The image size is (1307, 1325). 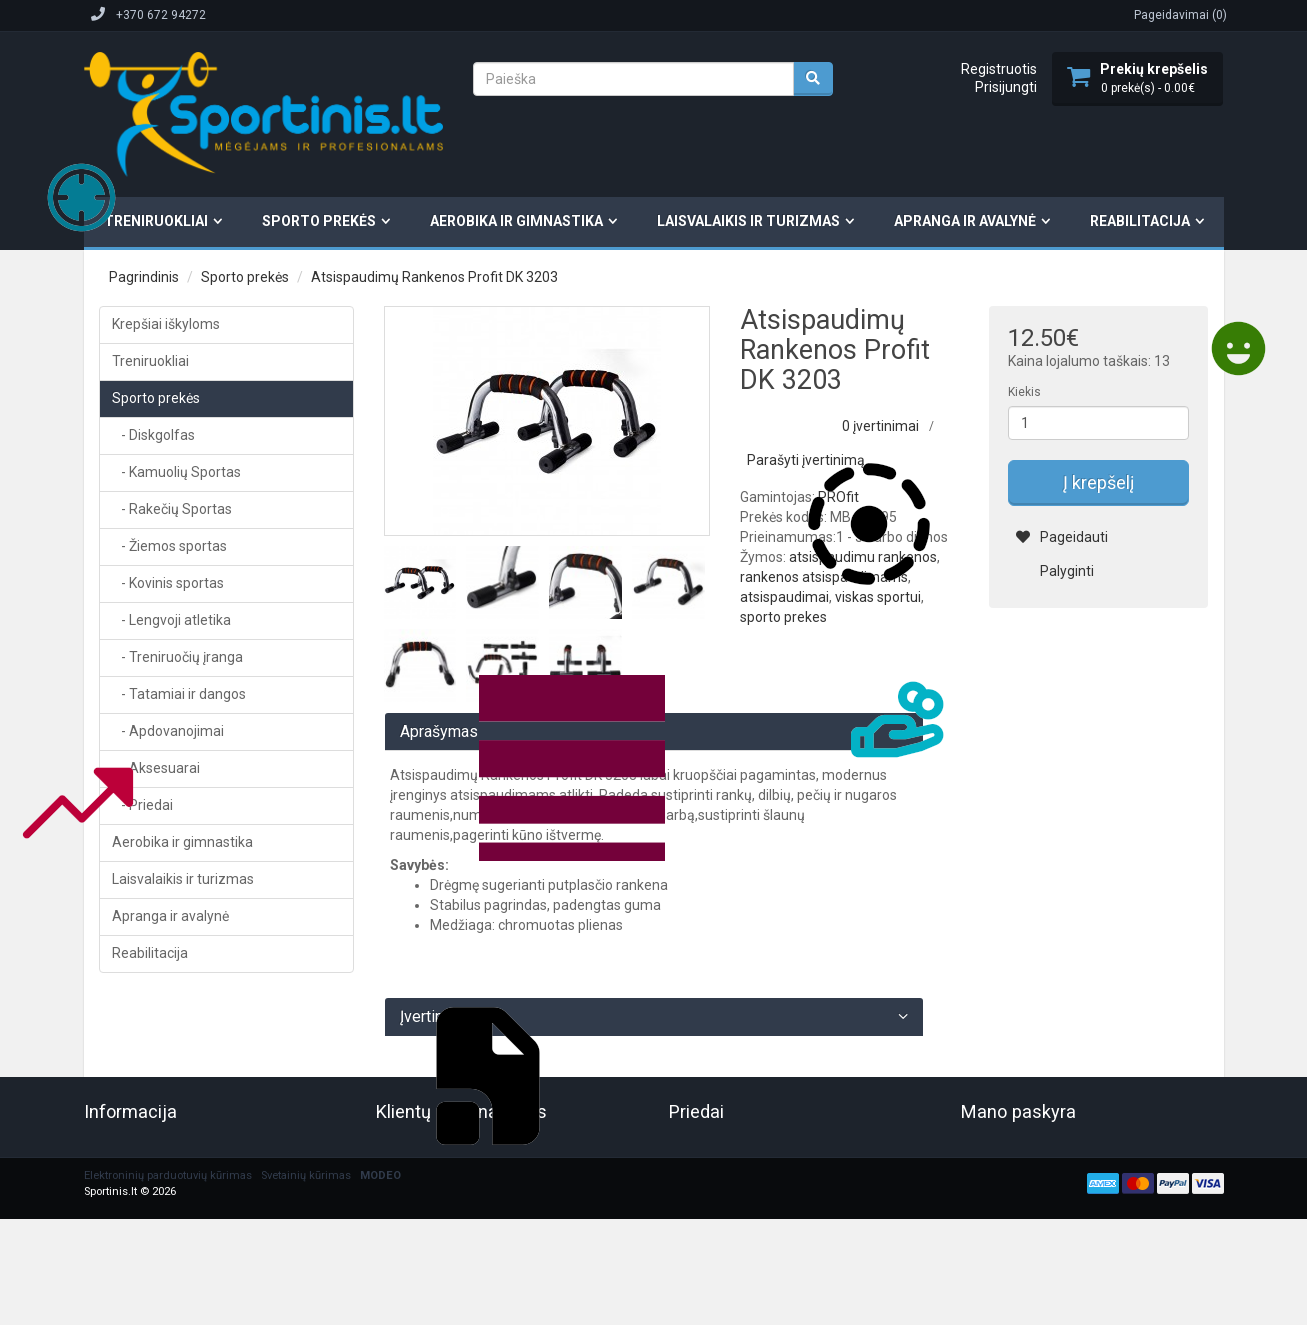 What do you see at coordinates (869, 524) in the screenshot?
I see `apply tilt-shift blur effect to photo` at bounding box center [869, 524].